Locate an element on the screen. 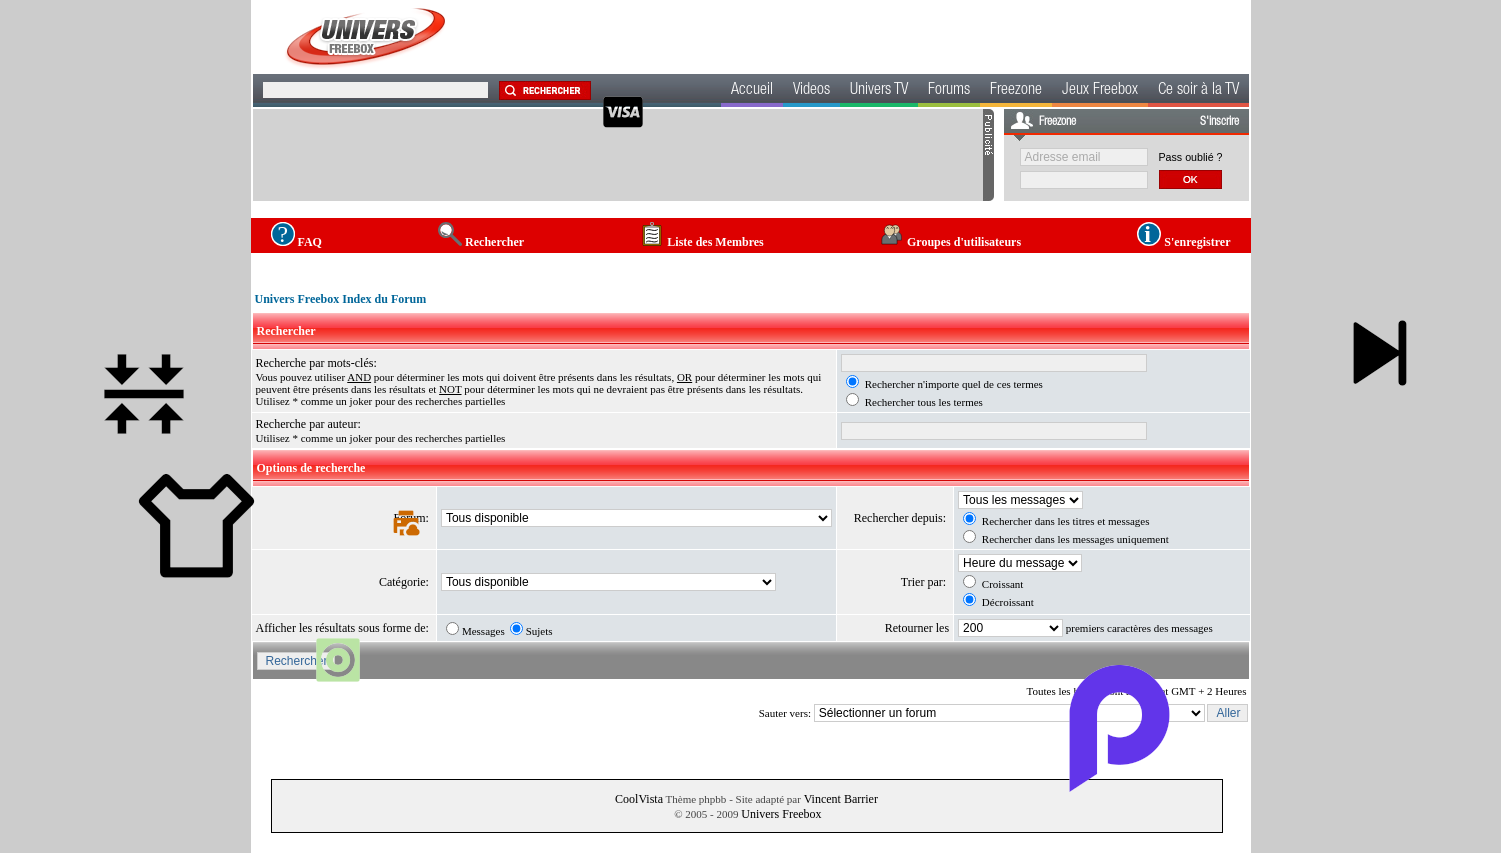  print to a cloud-connected printer is located at coordinates (406, 523).